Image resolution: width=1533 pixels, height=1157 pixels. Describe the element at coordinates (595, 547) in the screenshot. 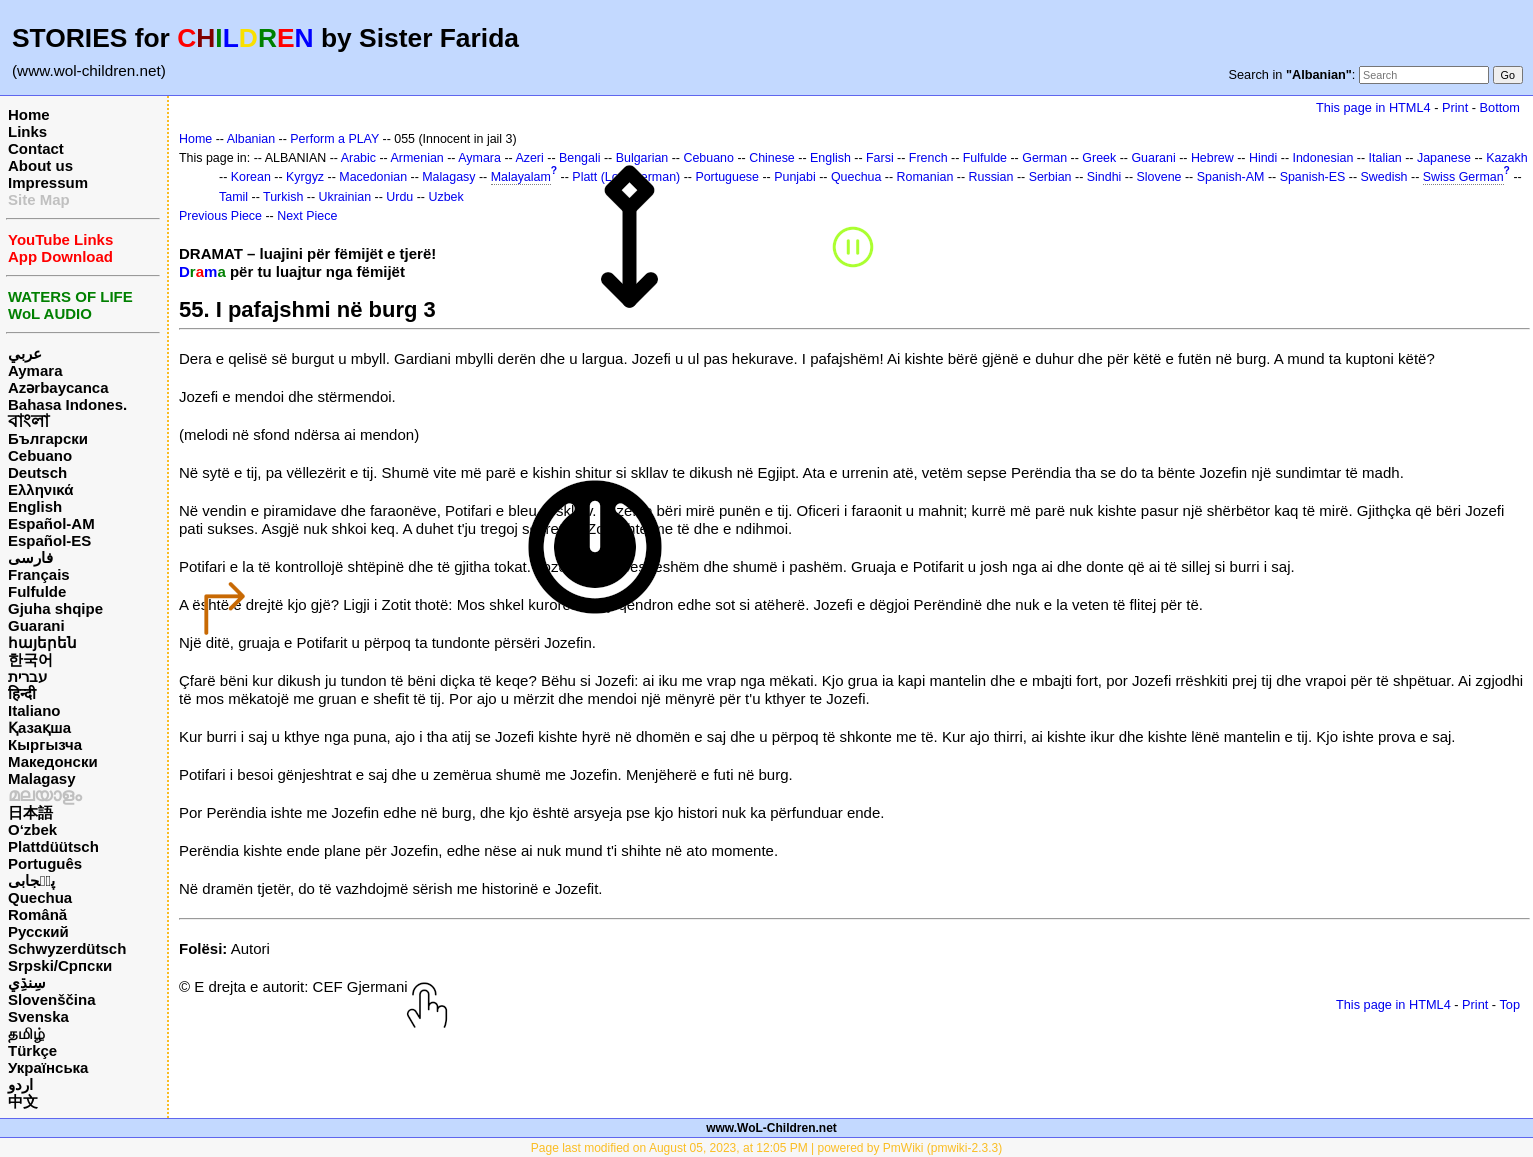

I see `turn device on or off` at that location.